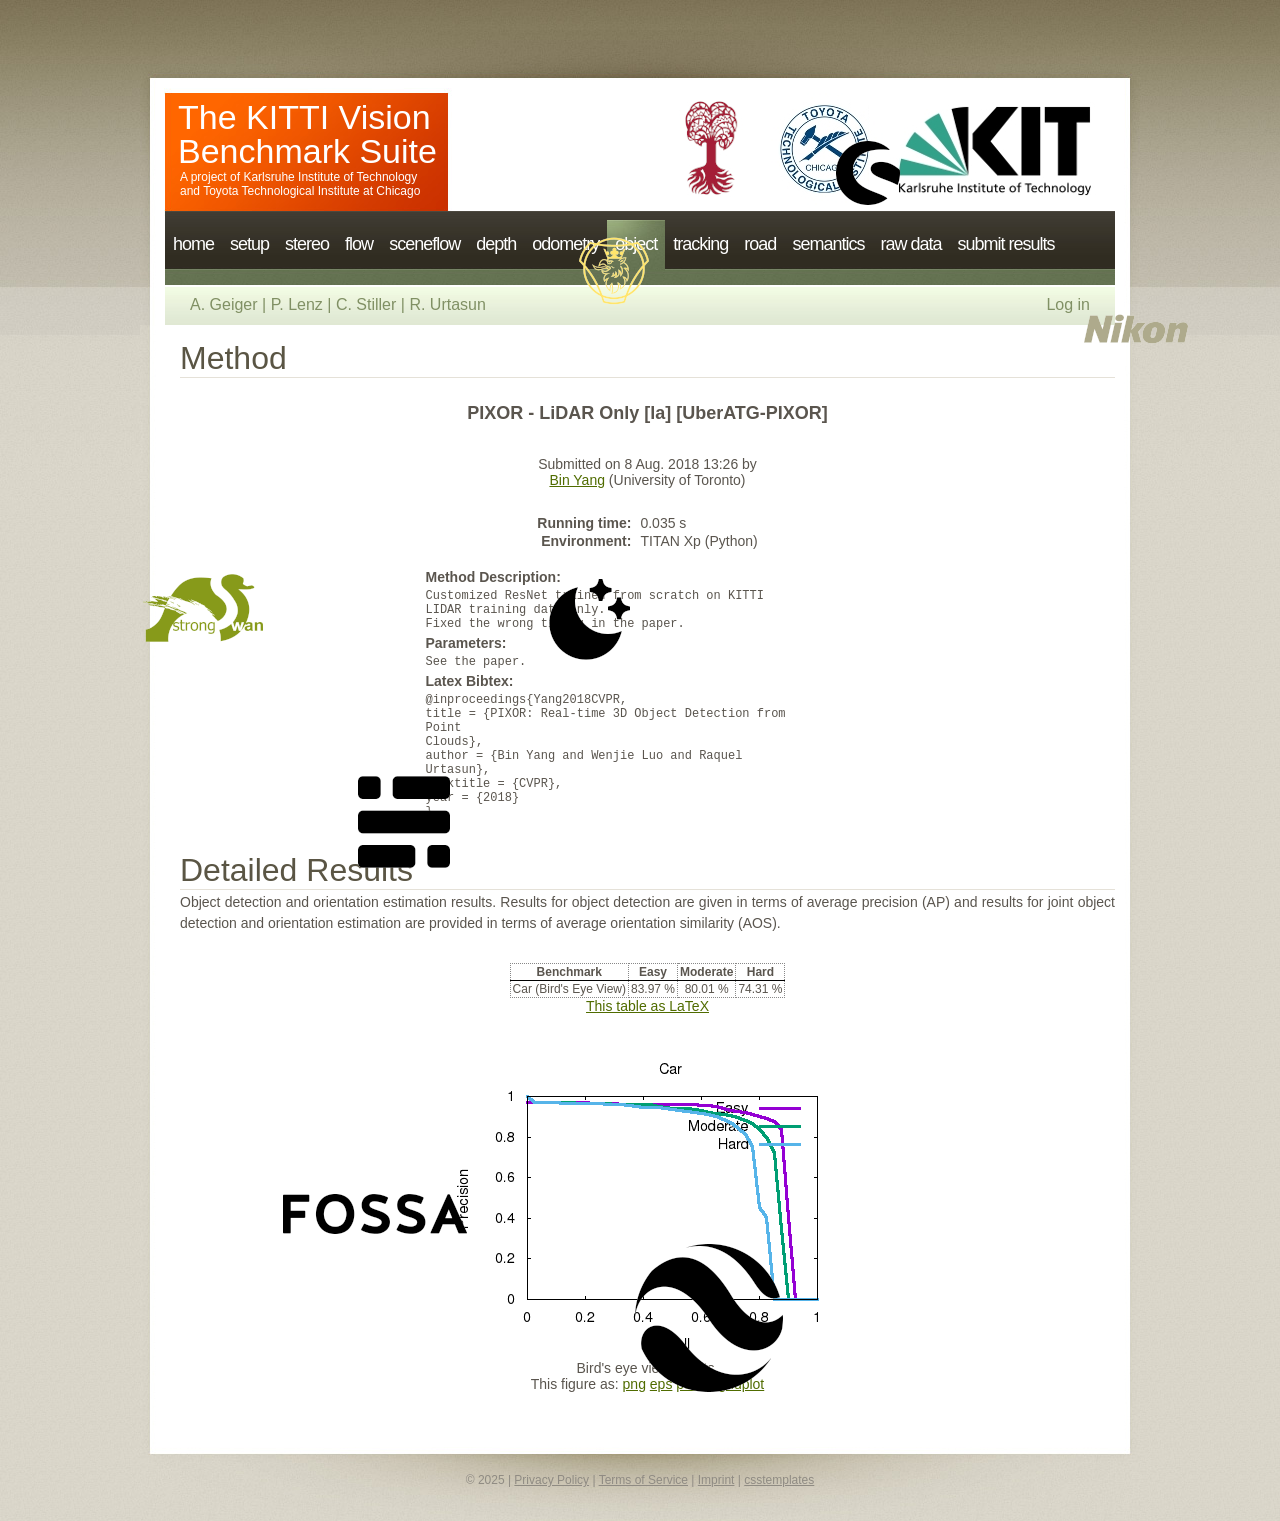 Image resolution: width=1280 pixels, height=1521 pixels. I want to click on open Google Earth app, so click(709, 1318).